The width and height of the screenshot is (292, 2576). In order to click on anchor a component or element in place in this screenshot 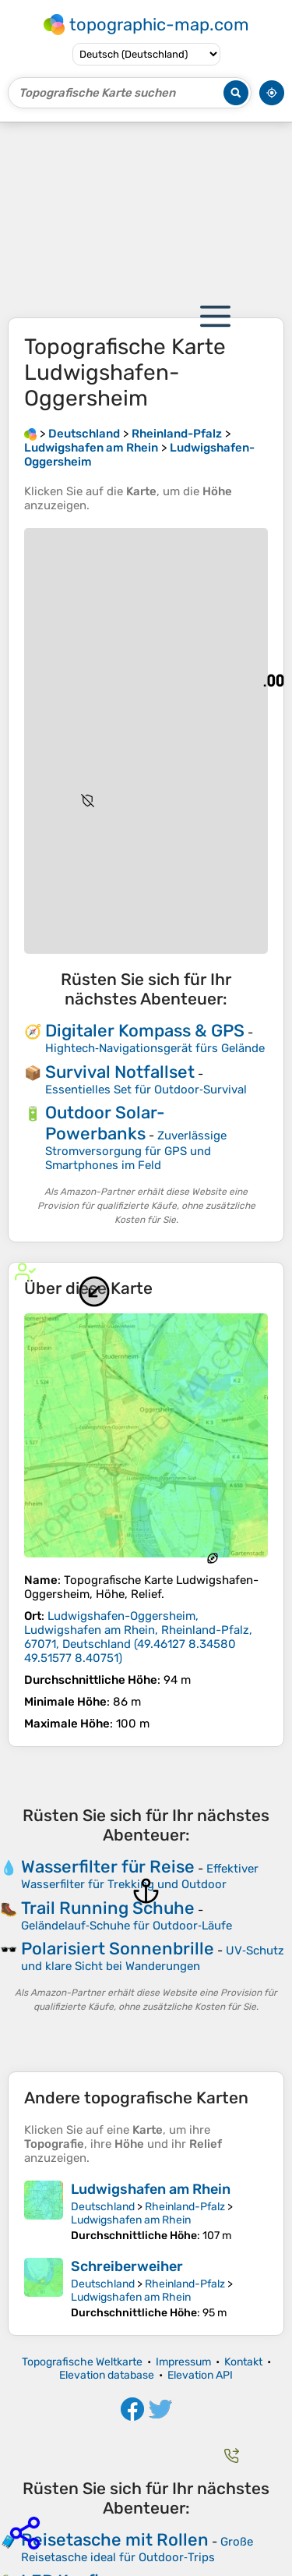, I will do `click(146, 1890)`.